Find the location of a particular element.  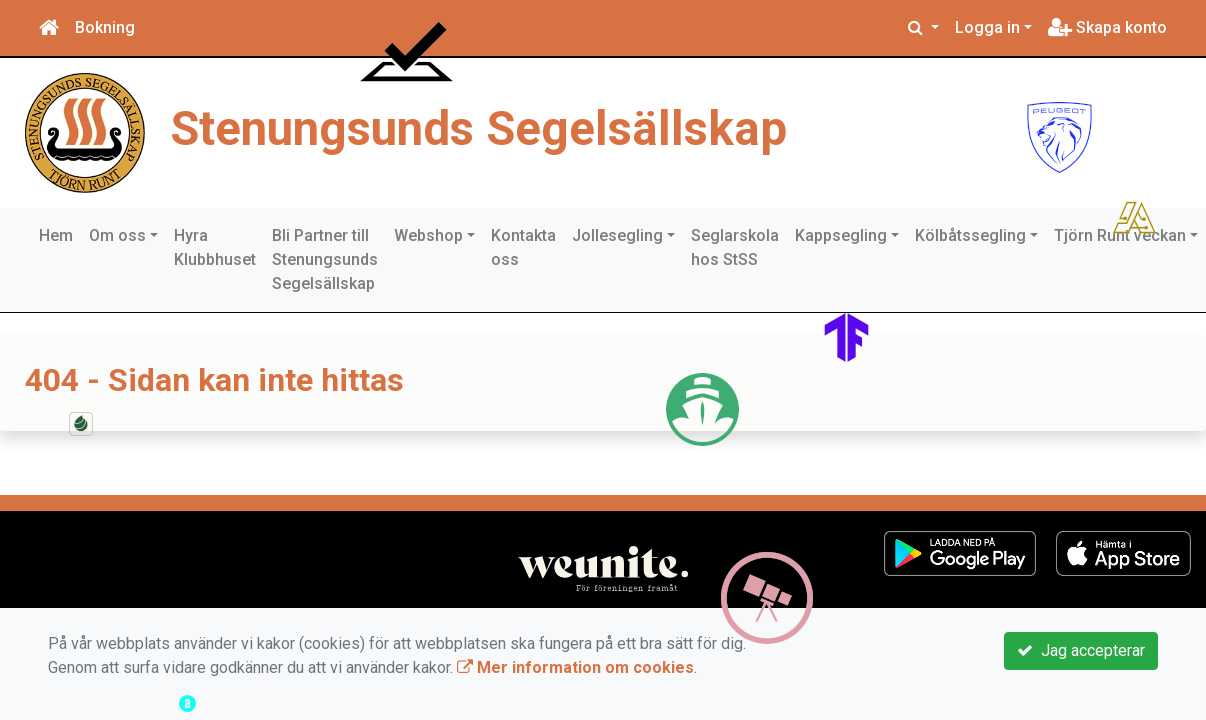

codeship logo is located at coordinates (702, 409).